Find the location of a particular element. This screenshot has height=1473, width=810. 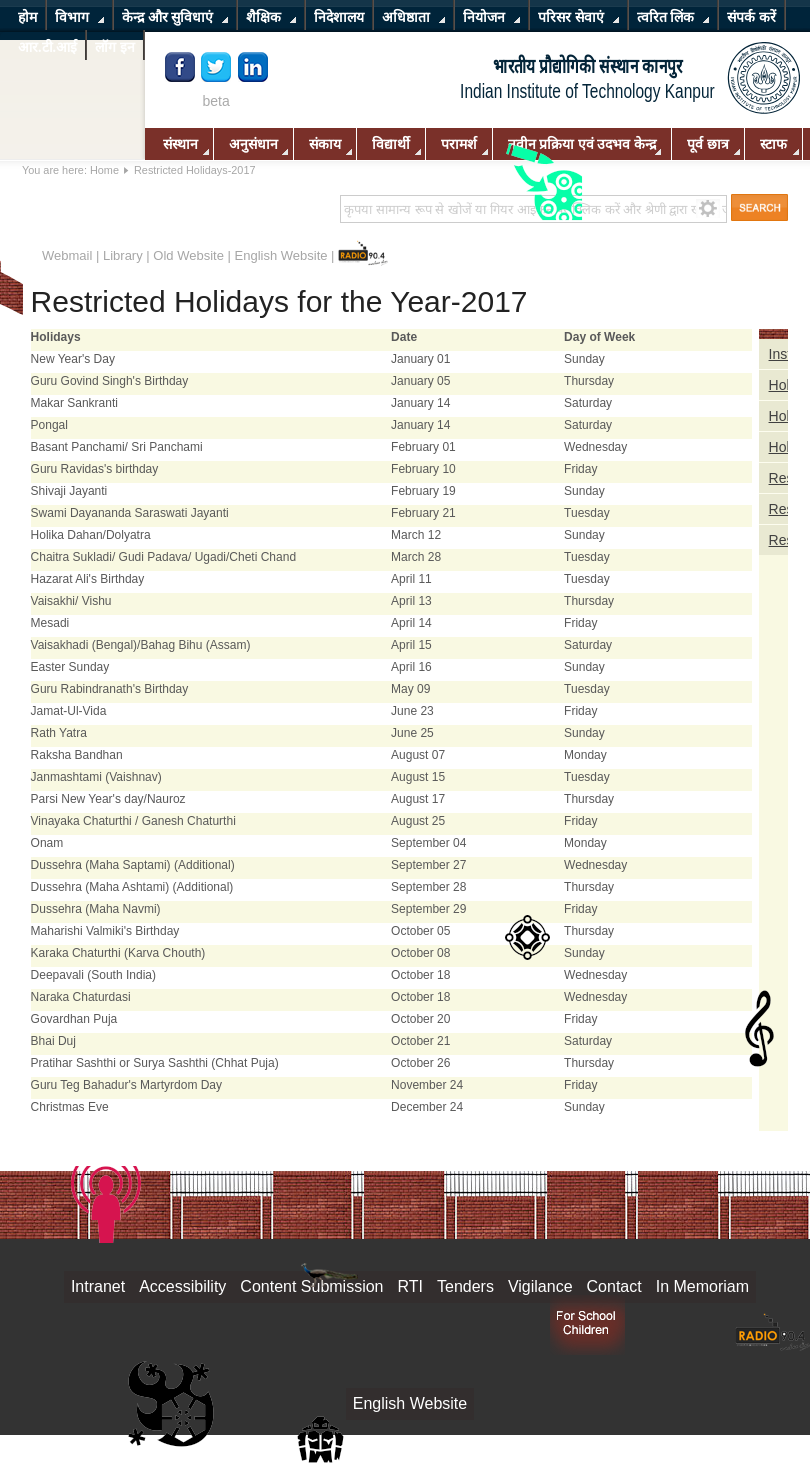

indicates psychic or telepathic abilities active is located at coordinates (106, 1204).